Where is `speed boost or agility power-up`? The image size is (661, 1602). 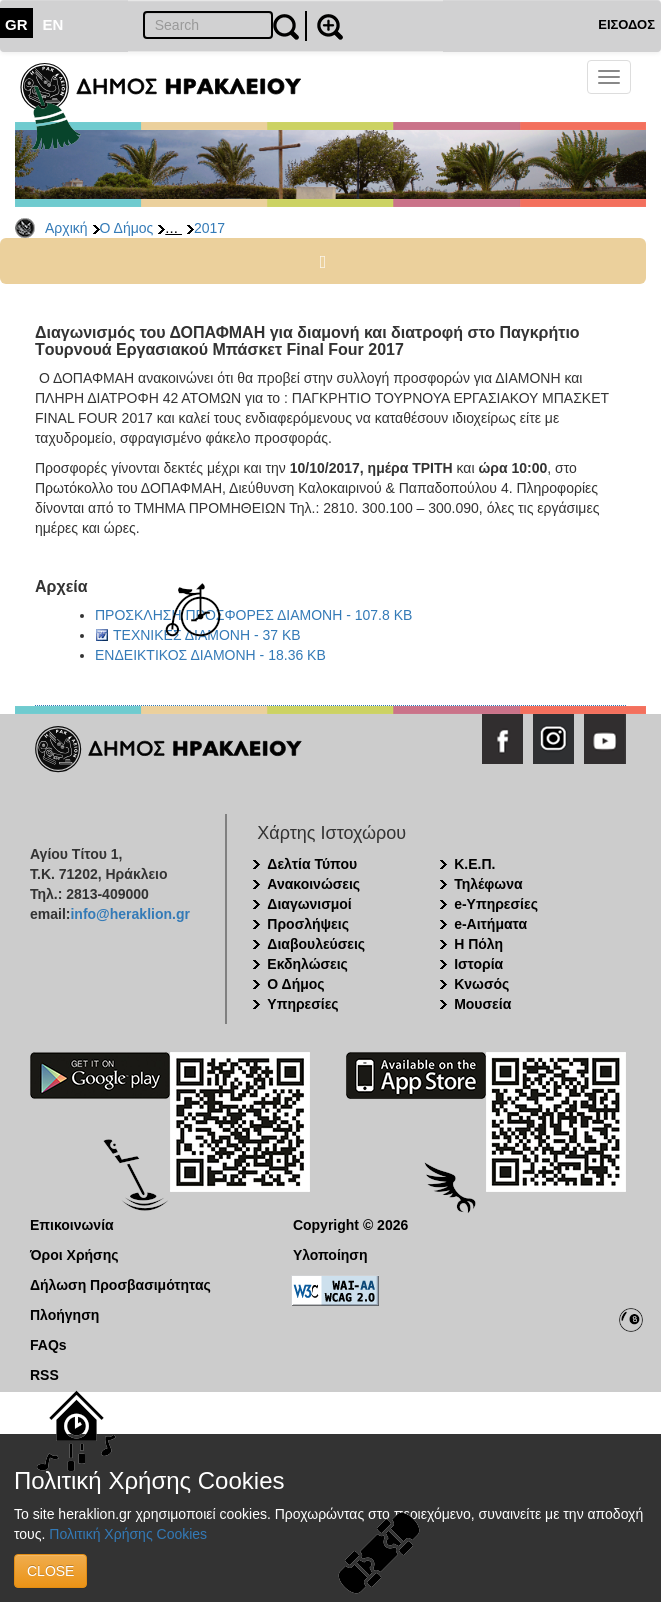 speed boost or agility power-up is located at coordinates (450, 1188).